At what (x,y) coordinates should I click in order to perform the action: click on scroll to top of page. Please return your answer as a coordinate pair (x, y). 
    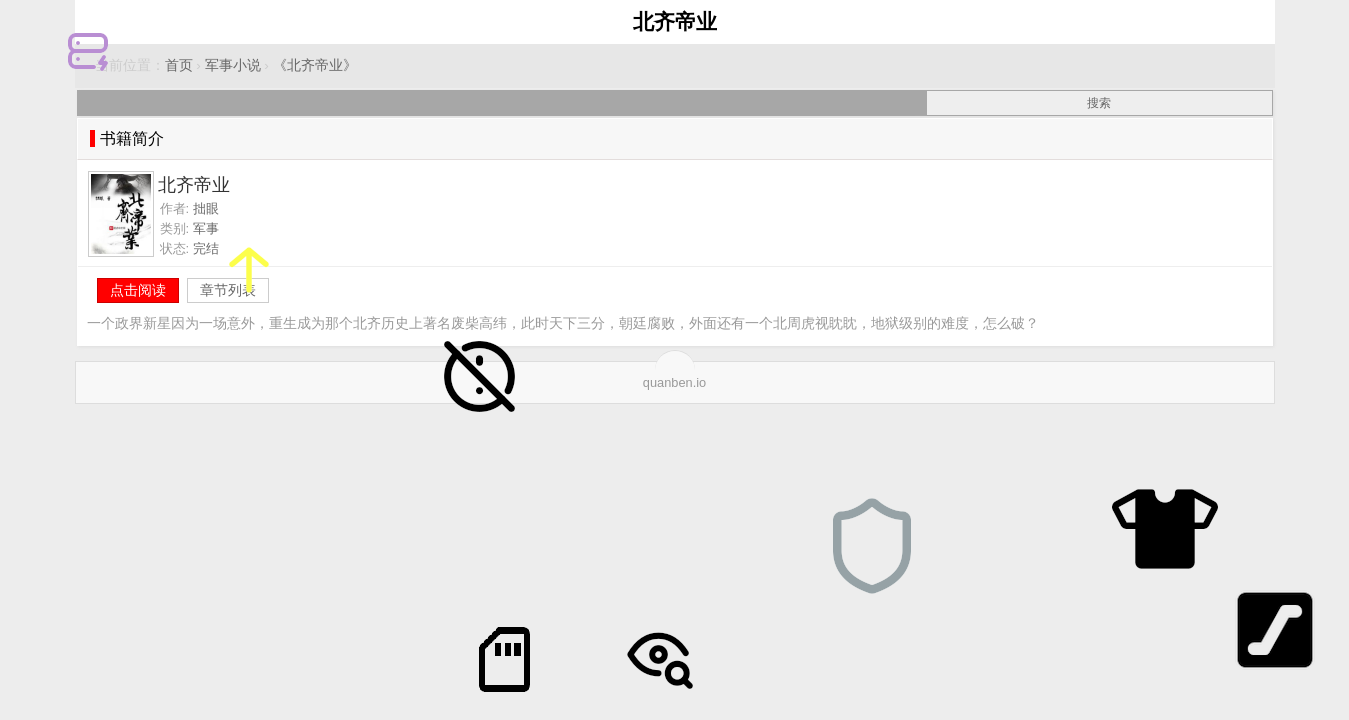
    Looking at the image, I should click on (249, 270).